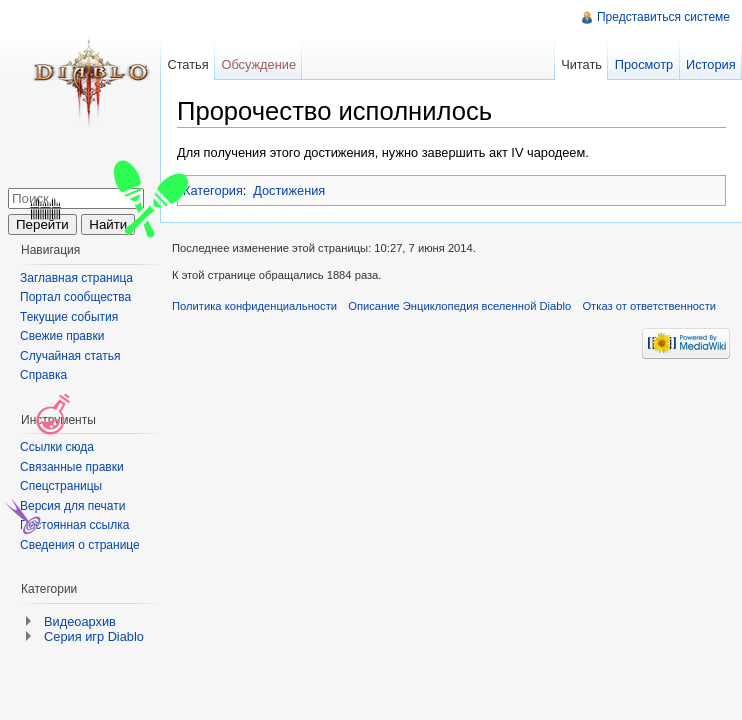  I want to click on access music or sound effects settings, so click(151, 199).